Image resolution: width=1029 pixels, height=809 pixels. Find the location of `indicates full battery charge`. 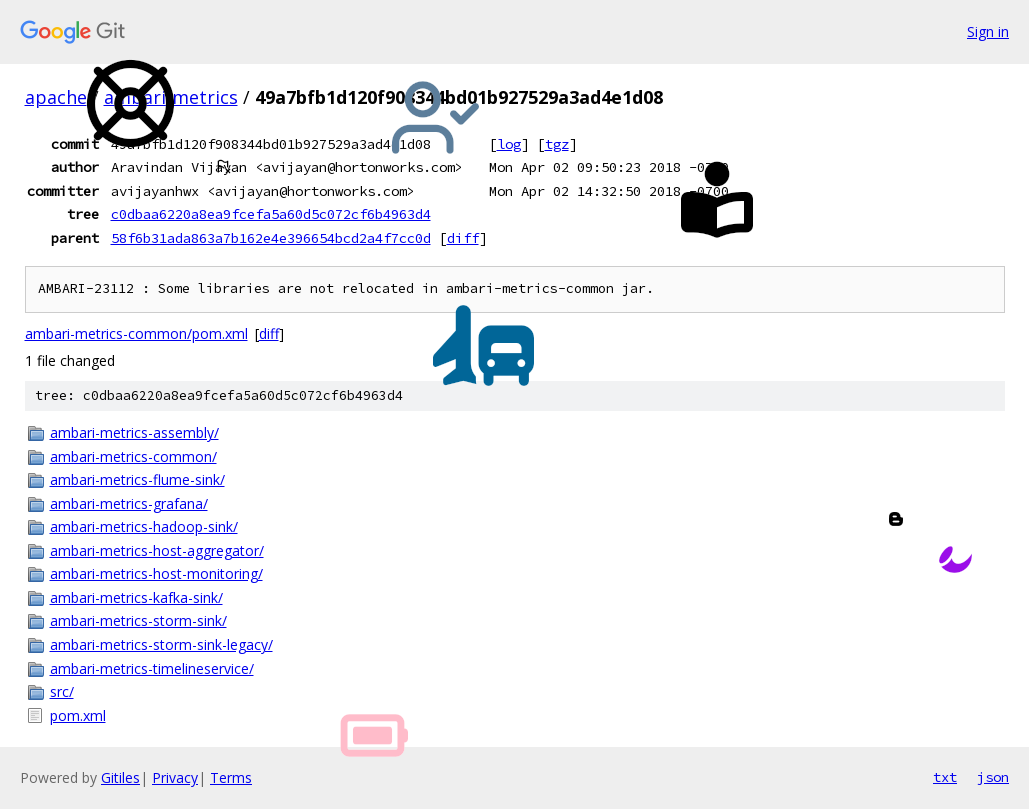

indicates full battery charge is located at coordinates (372, 735).